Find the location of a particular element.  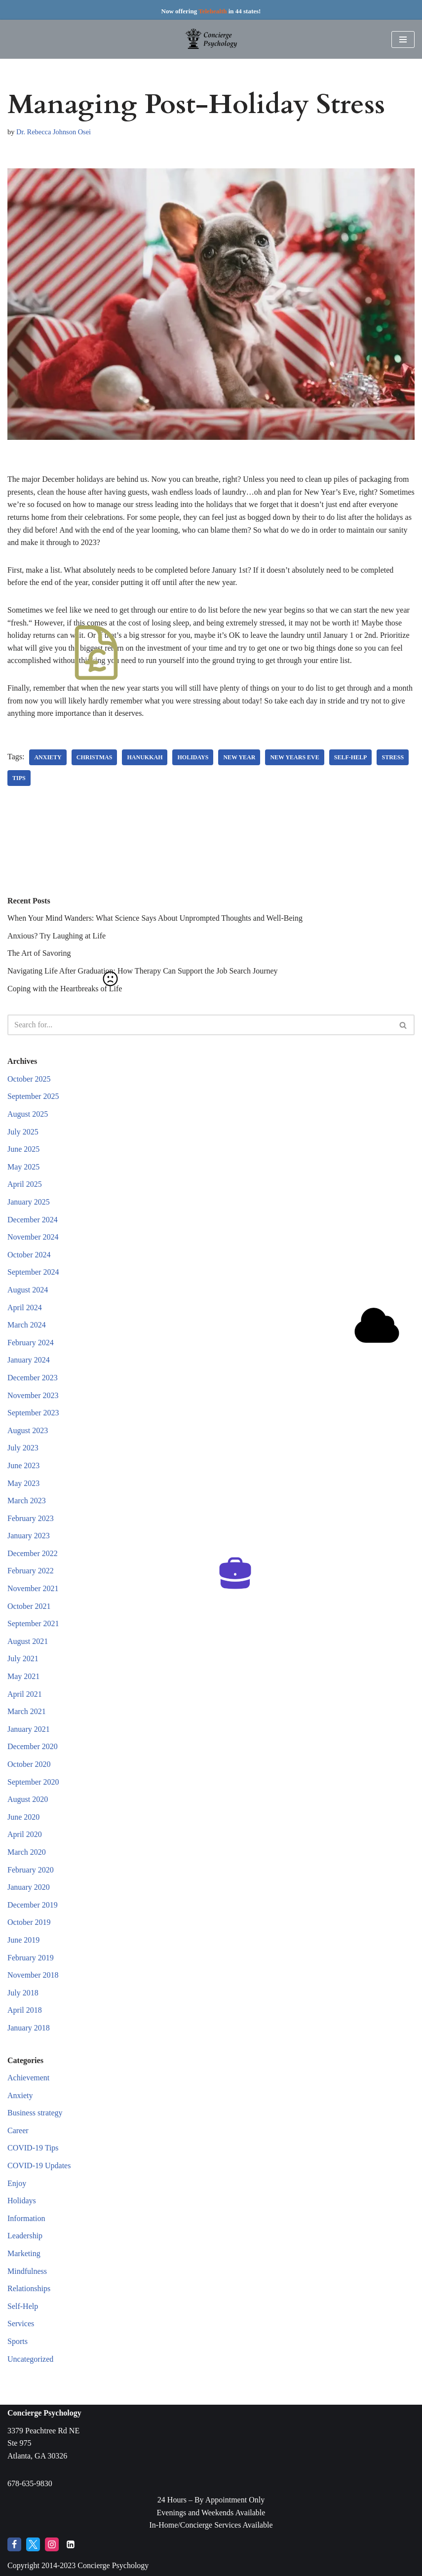

access work or business documents is located at coordinates (235, 1573).